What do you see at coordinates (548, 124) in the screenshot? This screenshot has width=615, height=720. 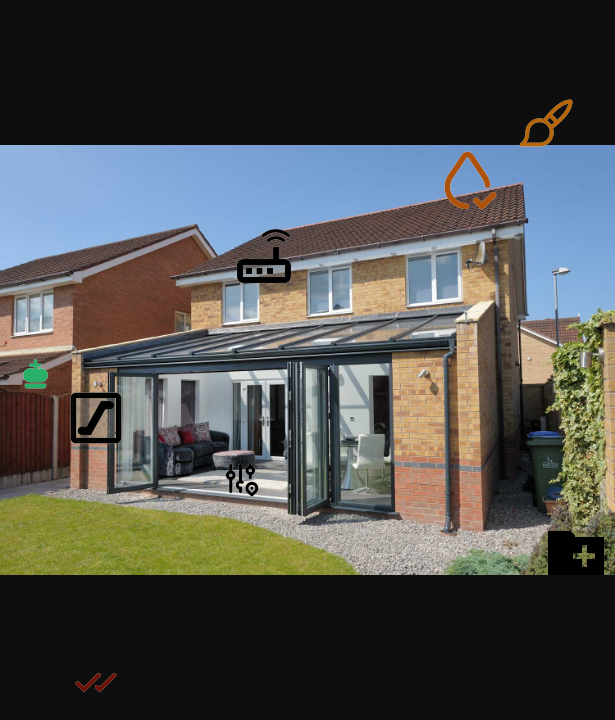 I see `access drawing or painting tools` at bounding box center [548, 124].